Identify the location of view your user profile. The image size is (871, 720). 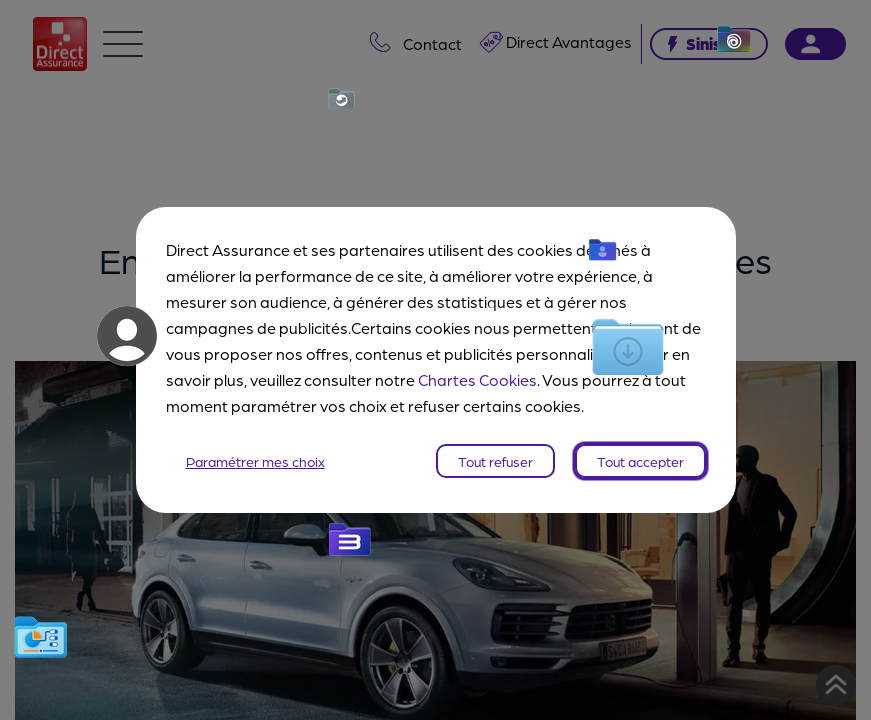
(127, 336).